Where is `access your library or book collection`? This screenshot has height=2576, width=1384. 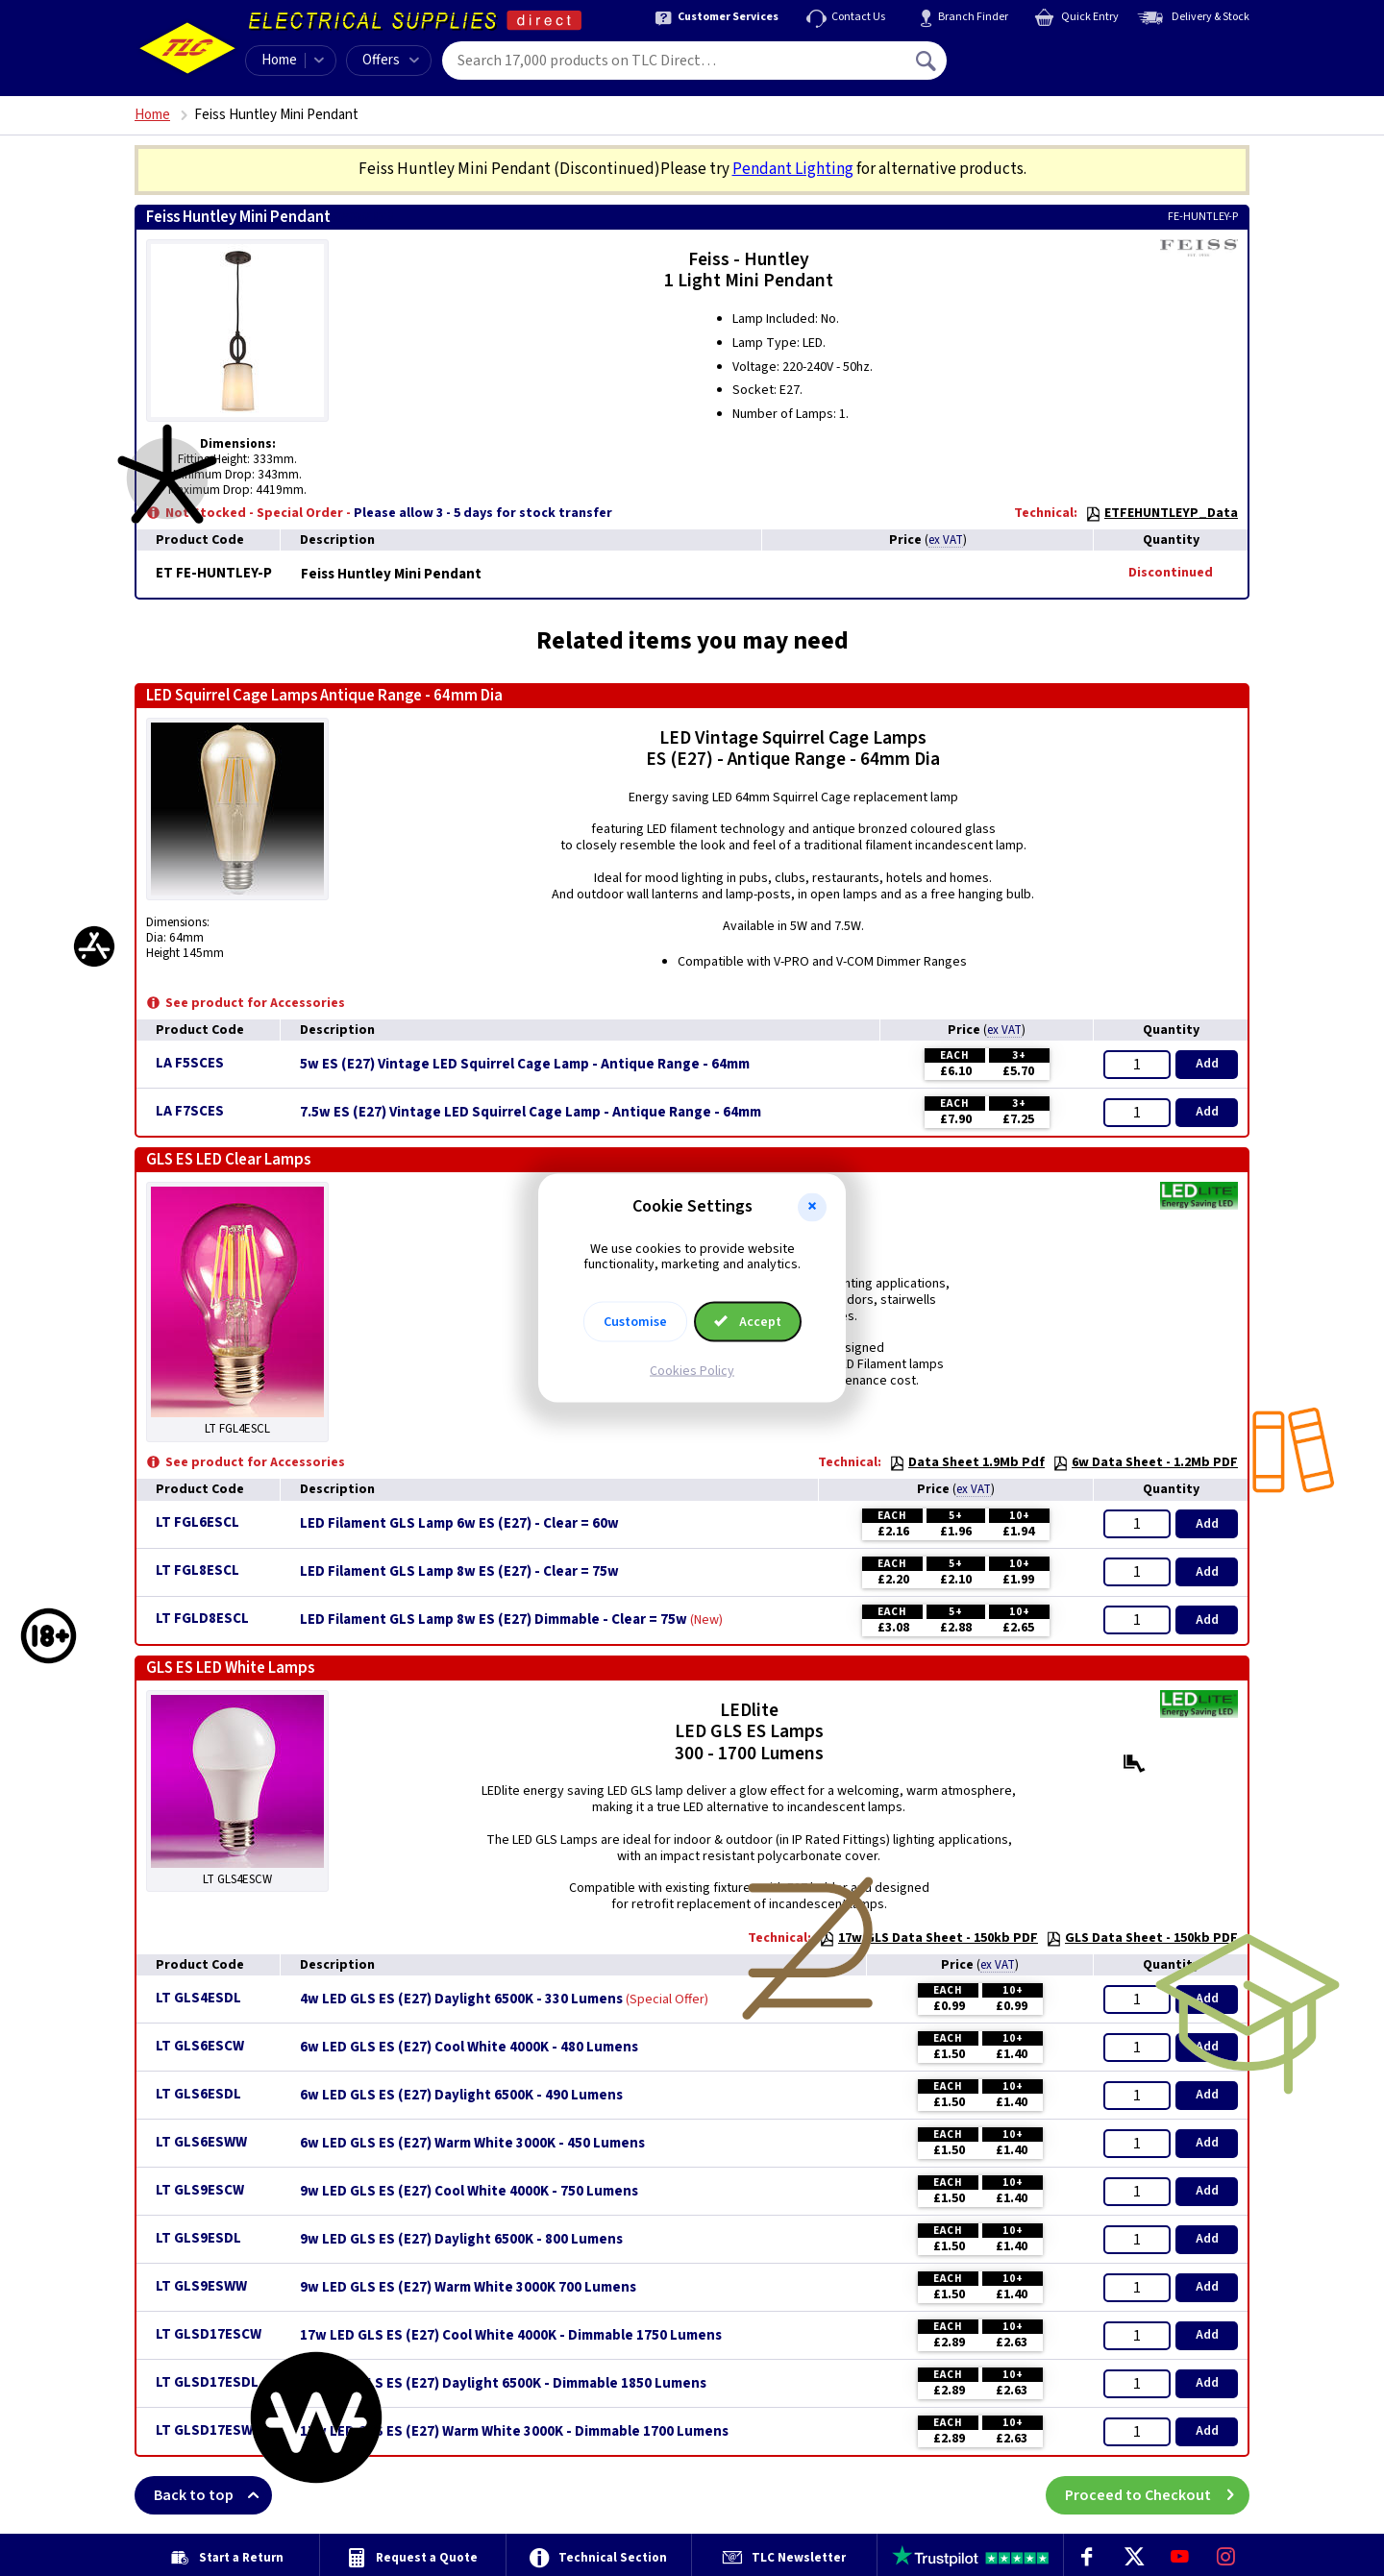
access your library or book collection is located at coordinates (1290, 1452).